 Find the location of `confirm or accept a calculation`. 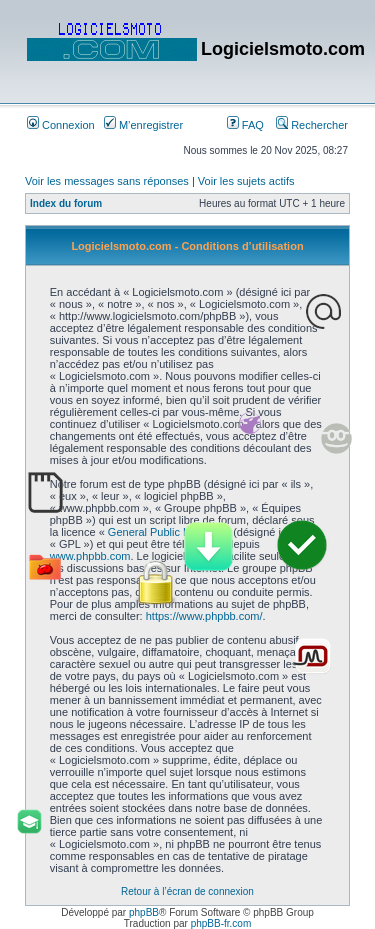

confirm or accept a calculation is located at coordinates (302, 545).